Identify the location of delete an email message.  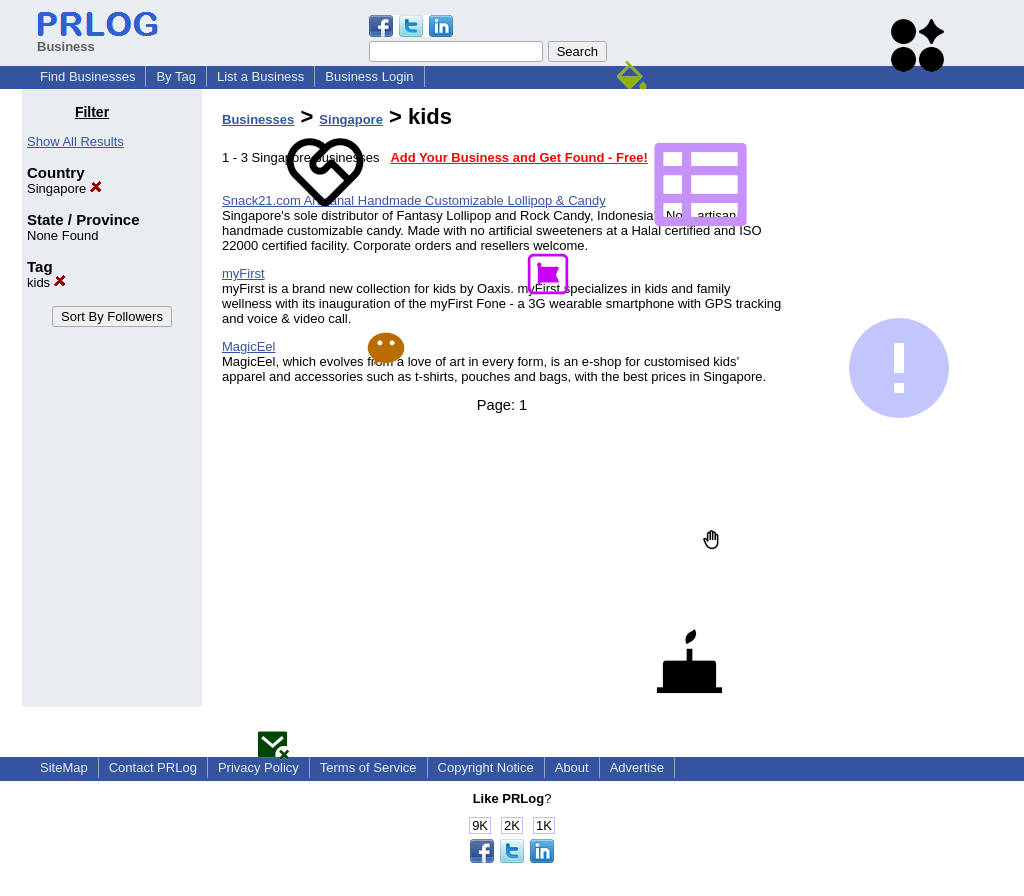
(272, 744).